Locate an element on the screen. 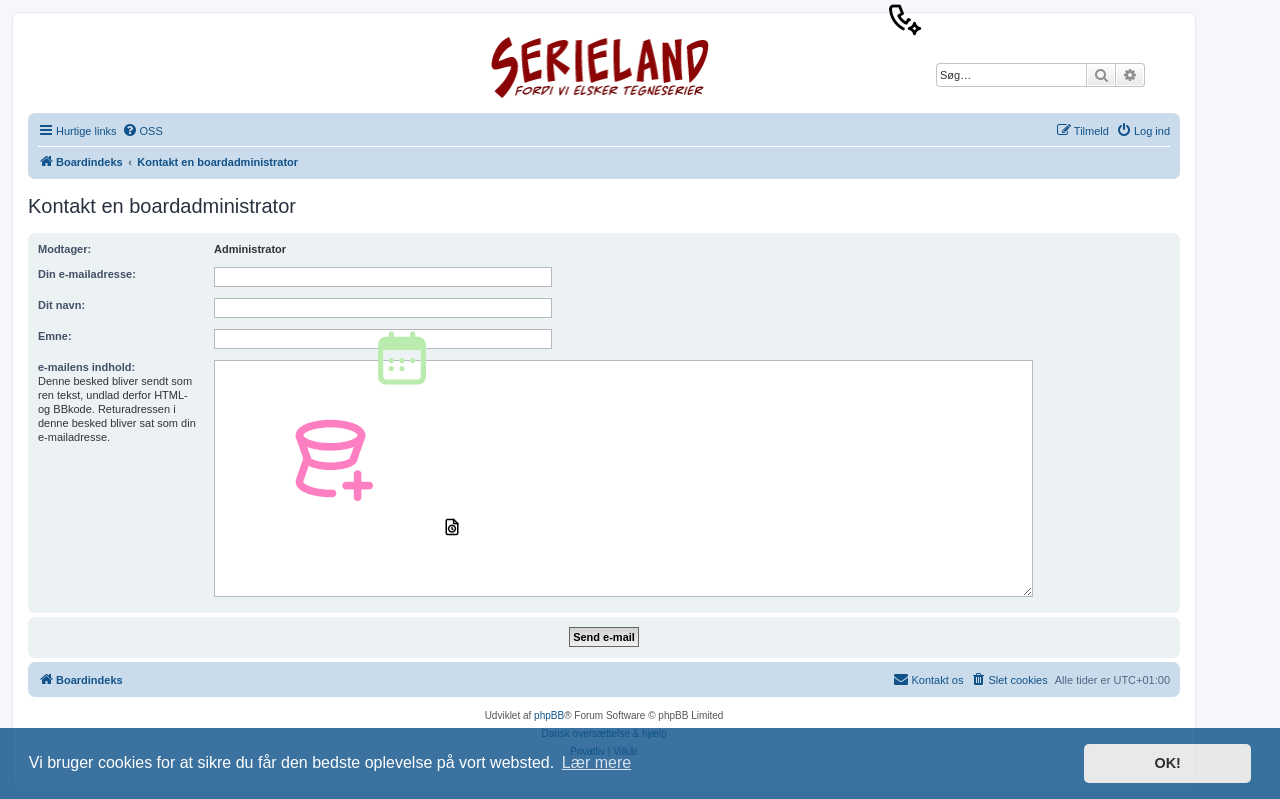 This screenshot has height=799, width=1280. view file history or recent changes is located at coordinates (452, 527).